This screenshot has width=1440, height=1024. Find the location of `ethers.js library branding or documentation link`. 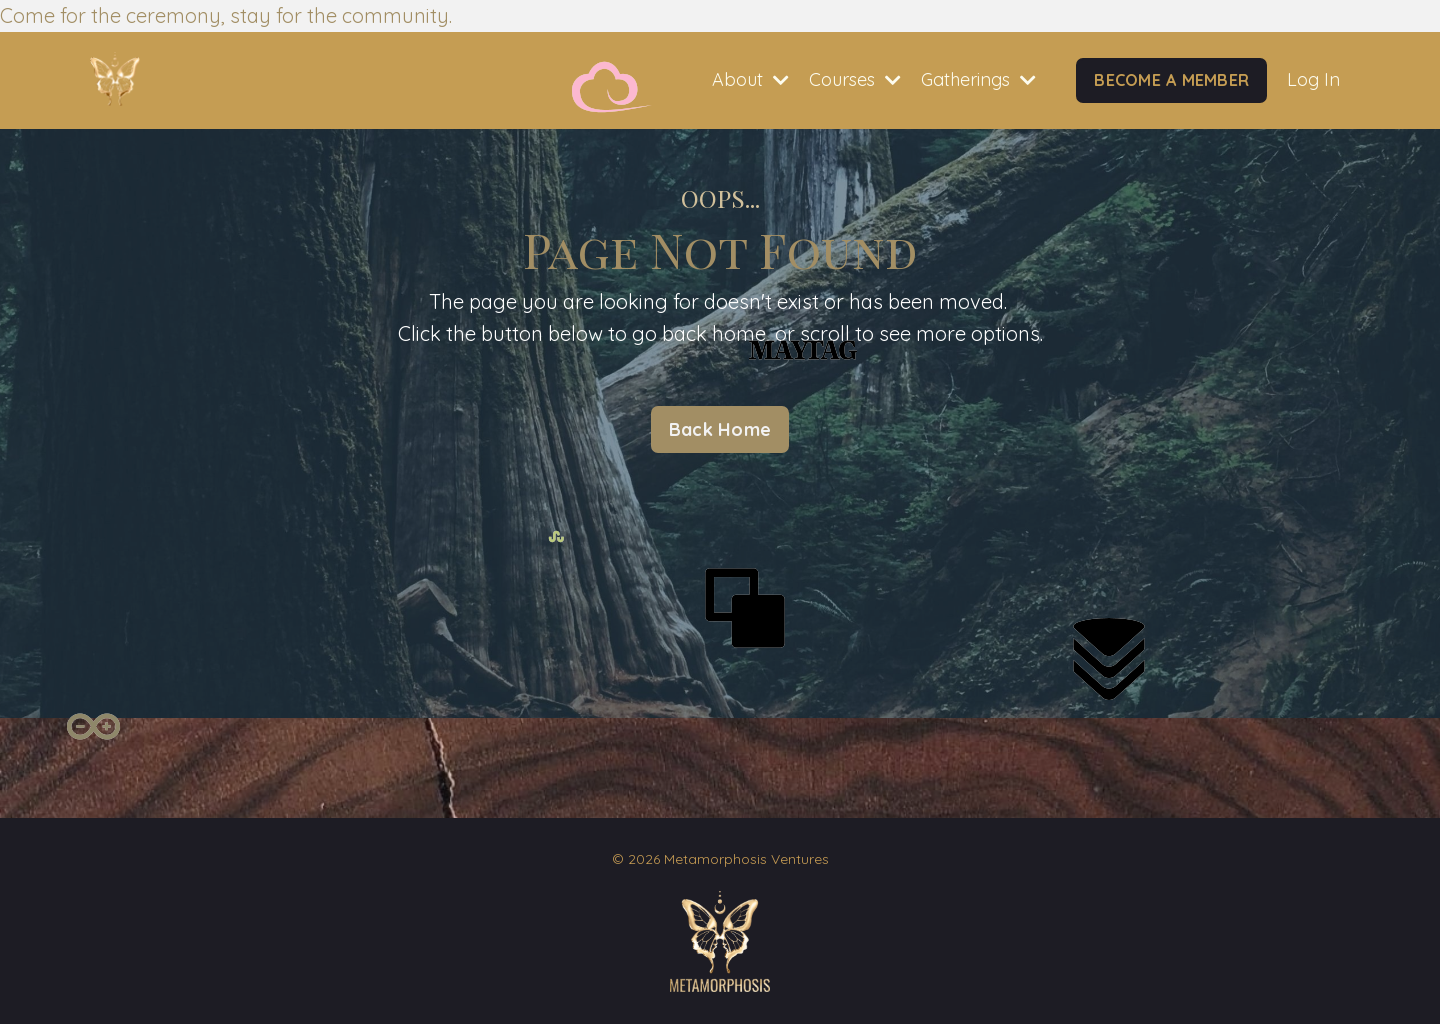

ethers.js library branding or documentation link is located at coordinates (612, 87).